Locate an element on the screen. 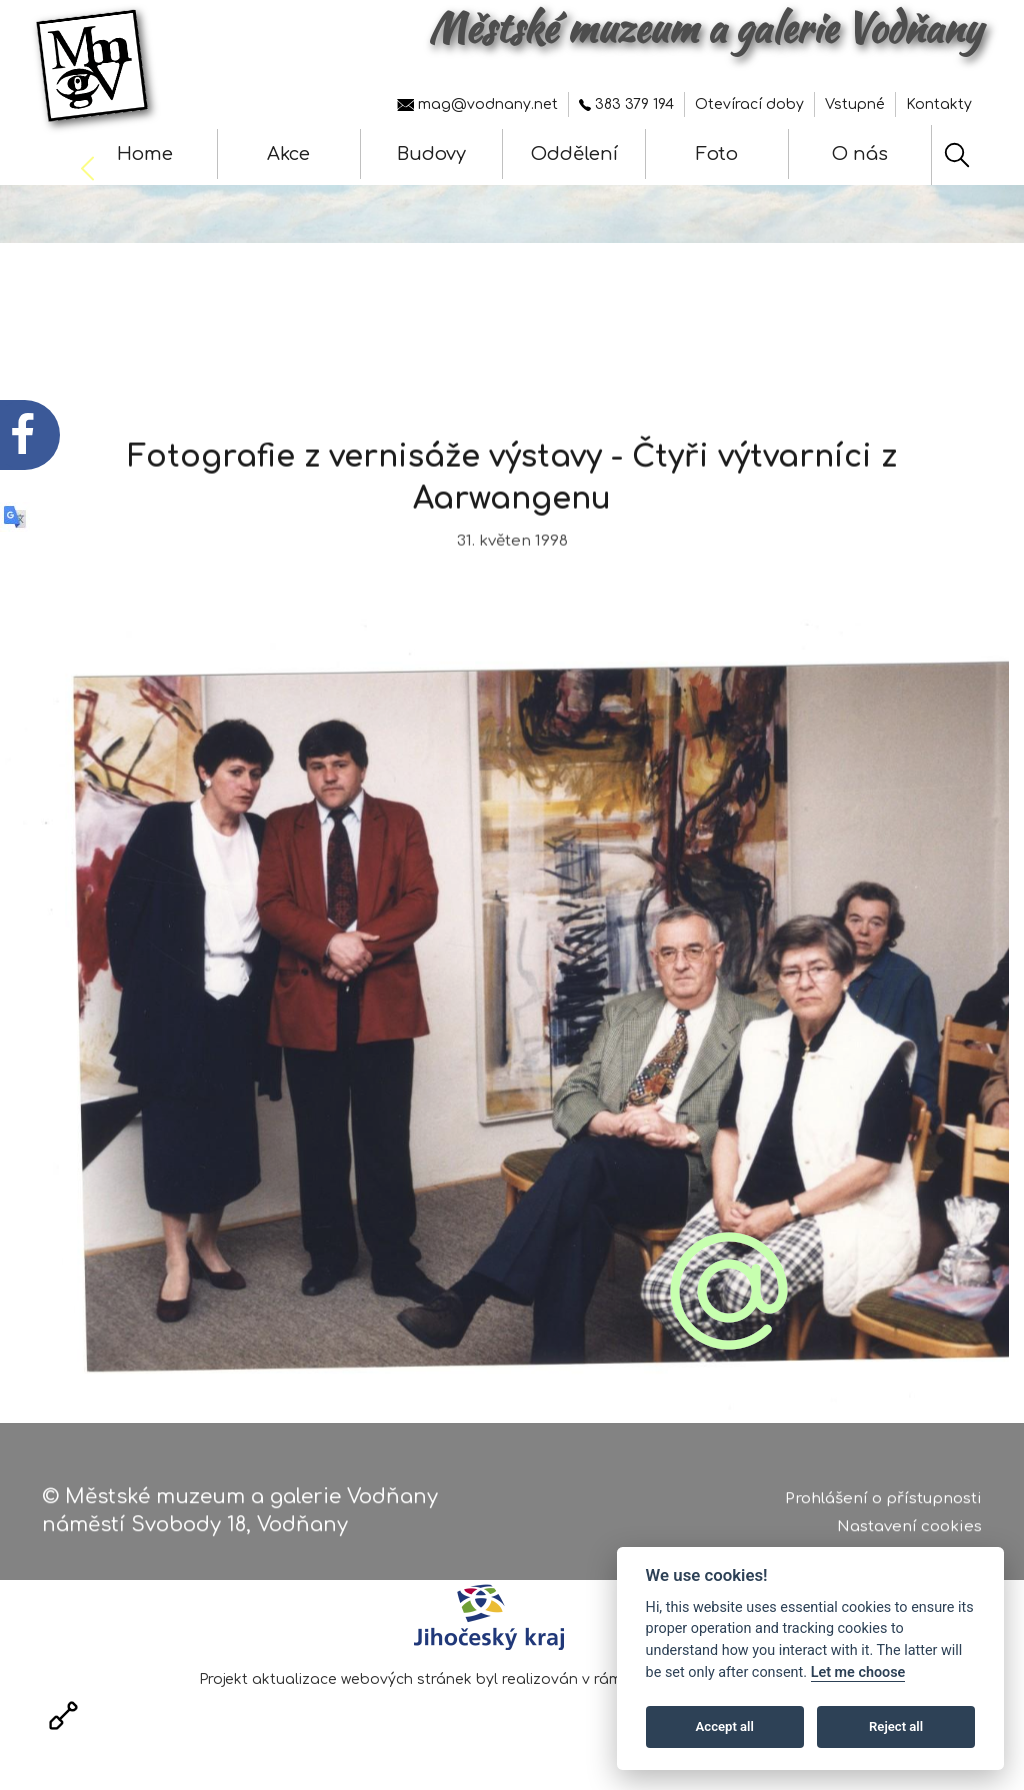 This screenshot has width=1024, height=1790. mention a user in a post or comment is located at coordinates (729, 1291).